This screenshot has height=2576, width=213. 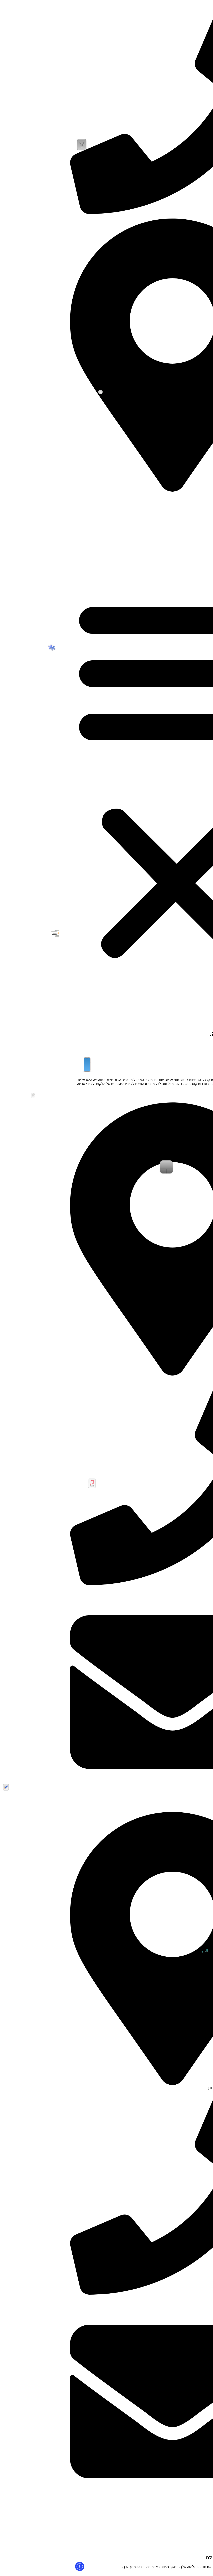 I want to click on reply to all recipients of an email, so click(x=204, y=1950).